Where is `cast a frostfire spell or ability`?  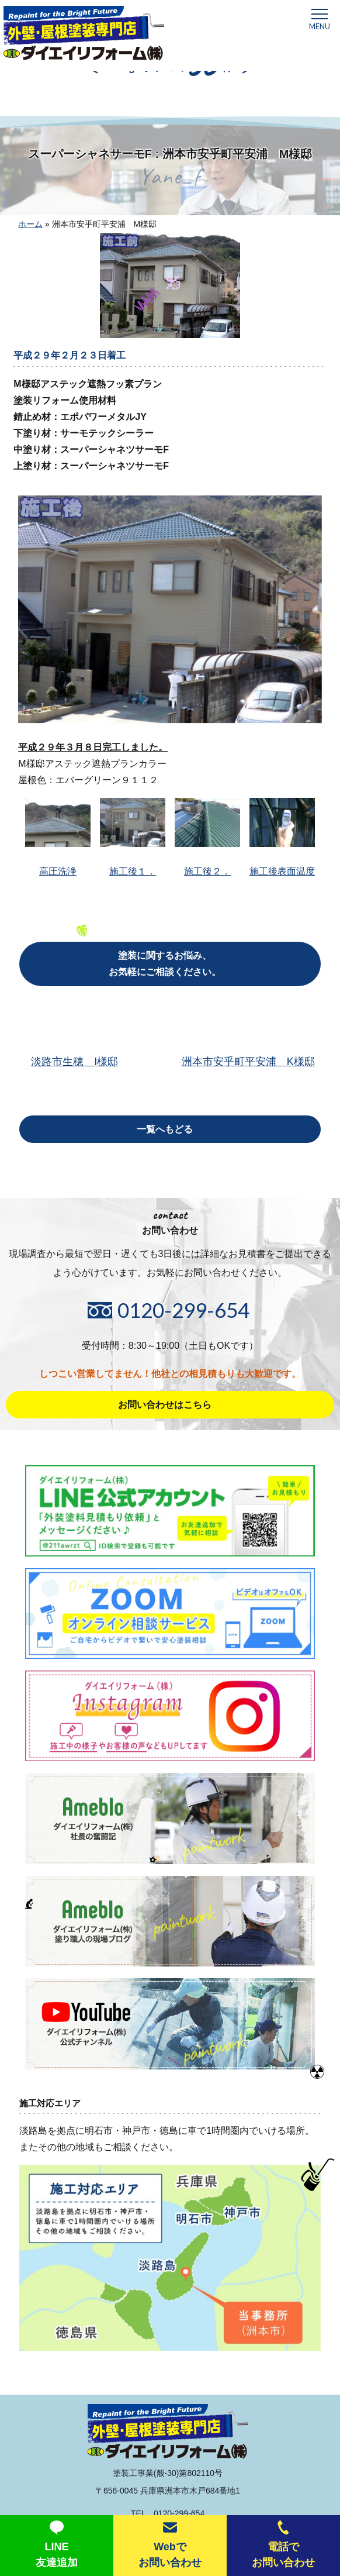
cast a frostfire spell or ability is located at coordinates (173, 283).